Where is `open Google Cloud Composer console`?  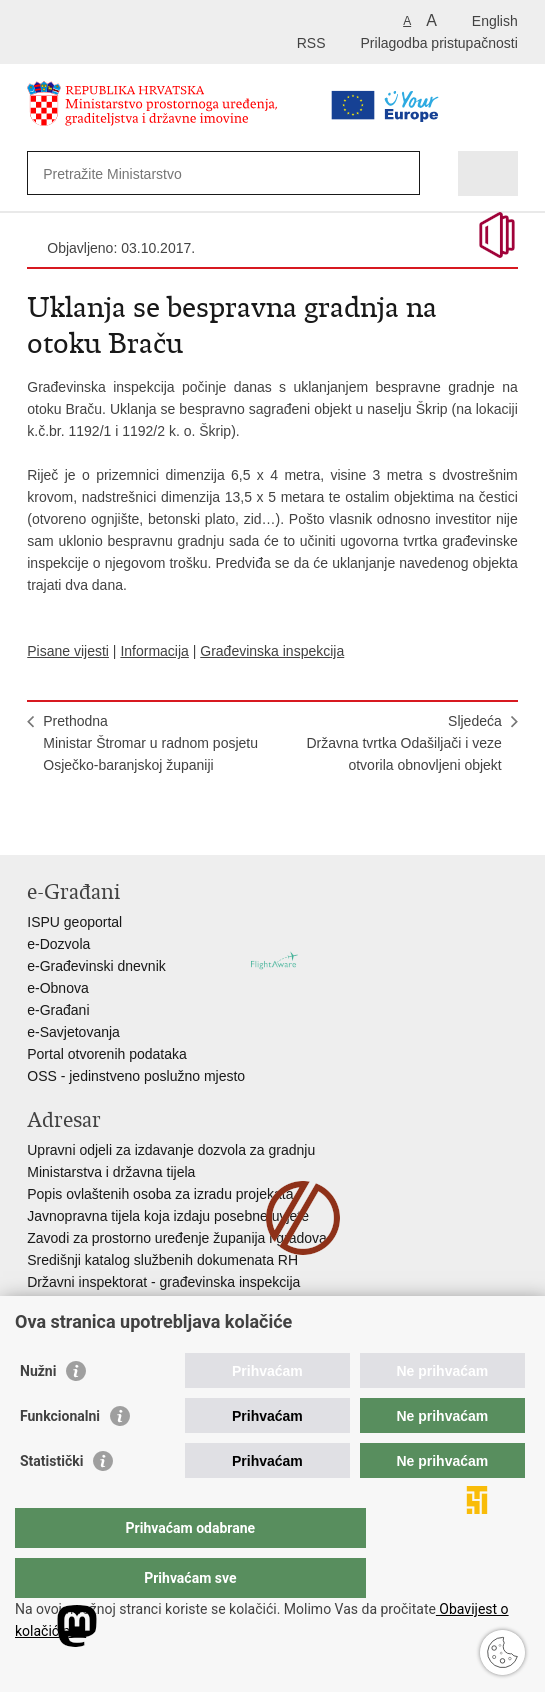
open Google Cloud Composer console is located at coordinates (477, 1500).